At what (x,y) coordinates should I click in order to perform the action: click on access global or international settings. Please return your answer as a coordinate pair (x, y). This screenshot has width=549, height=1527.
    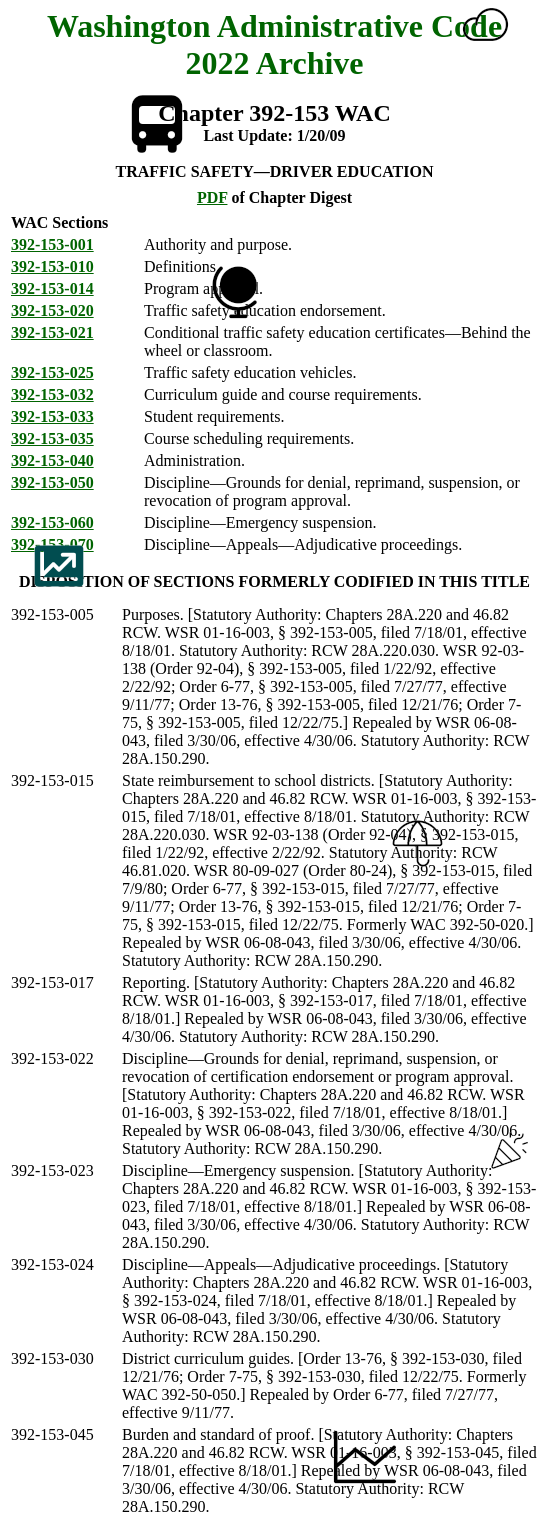
    Looking at the image, I should click on (236, 290).